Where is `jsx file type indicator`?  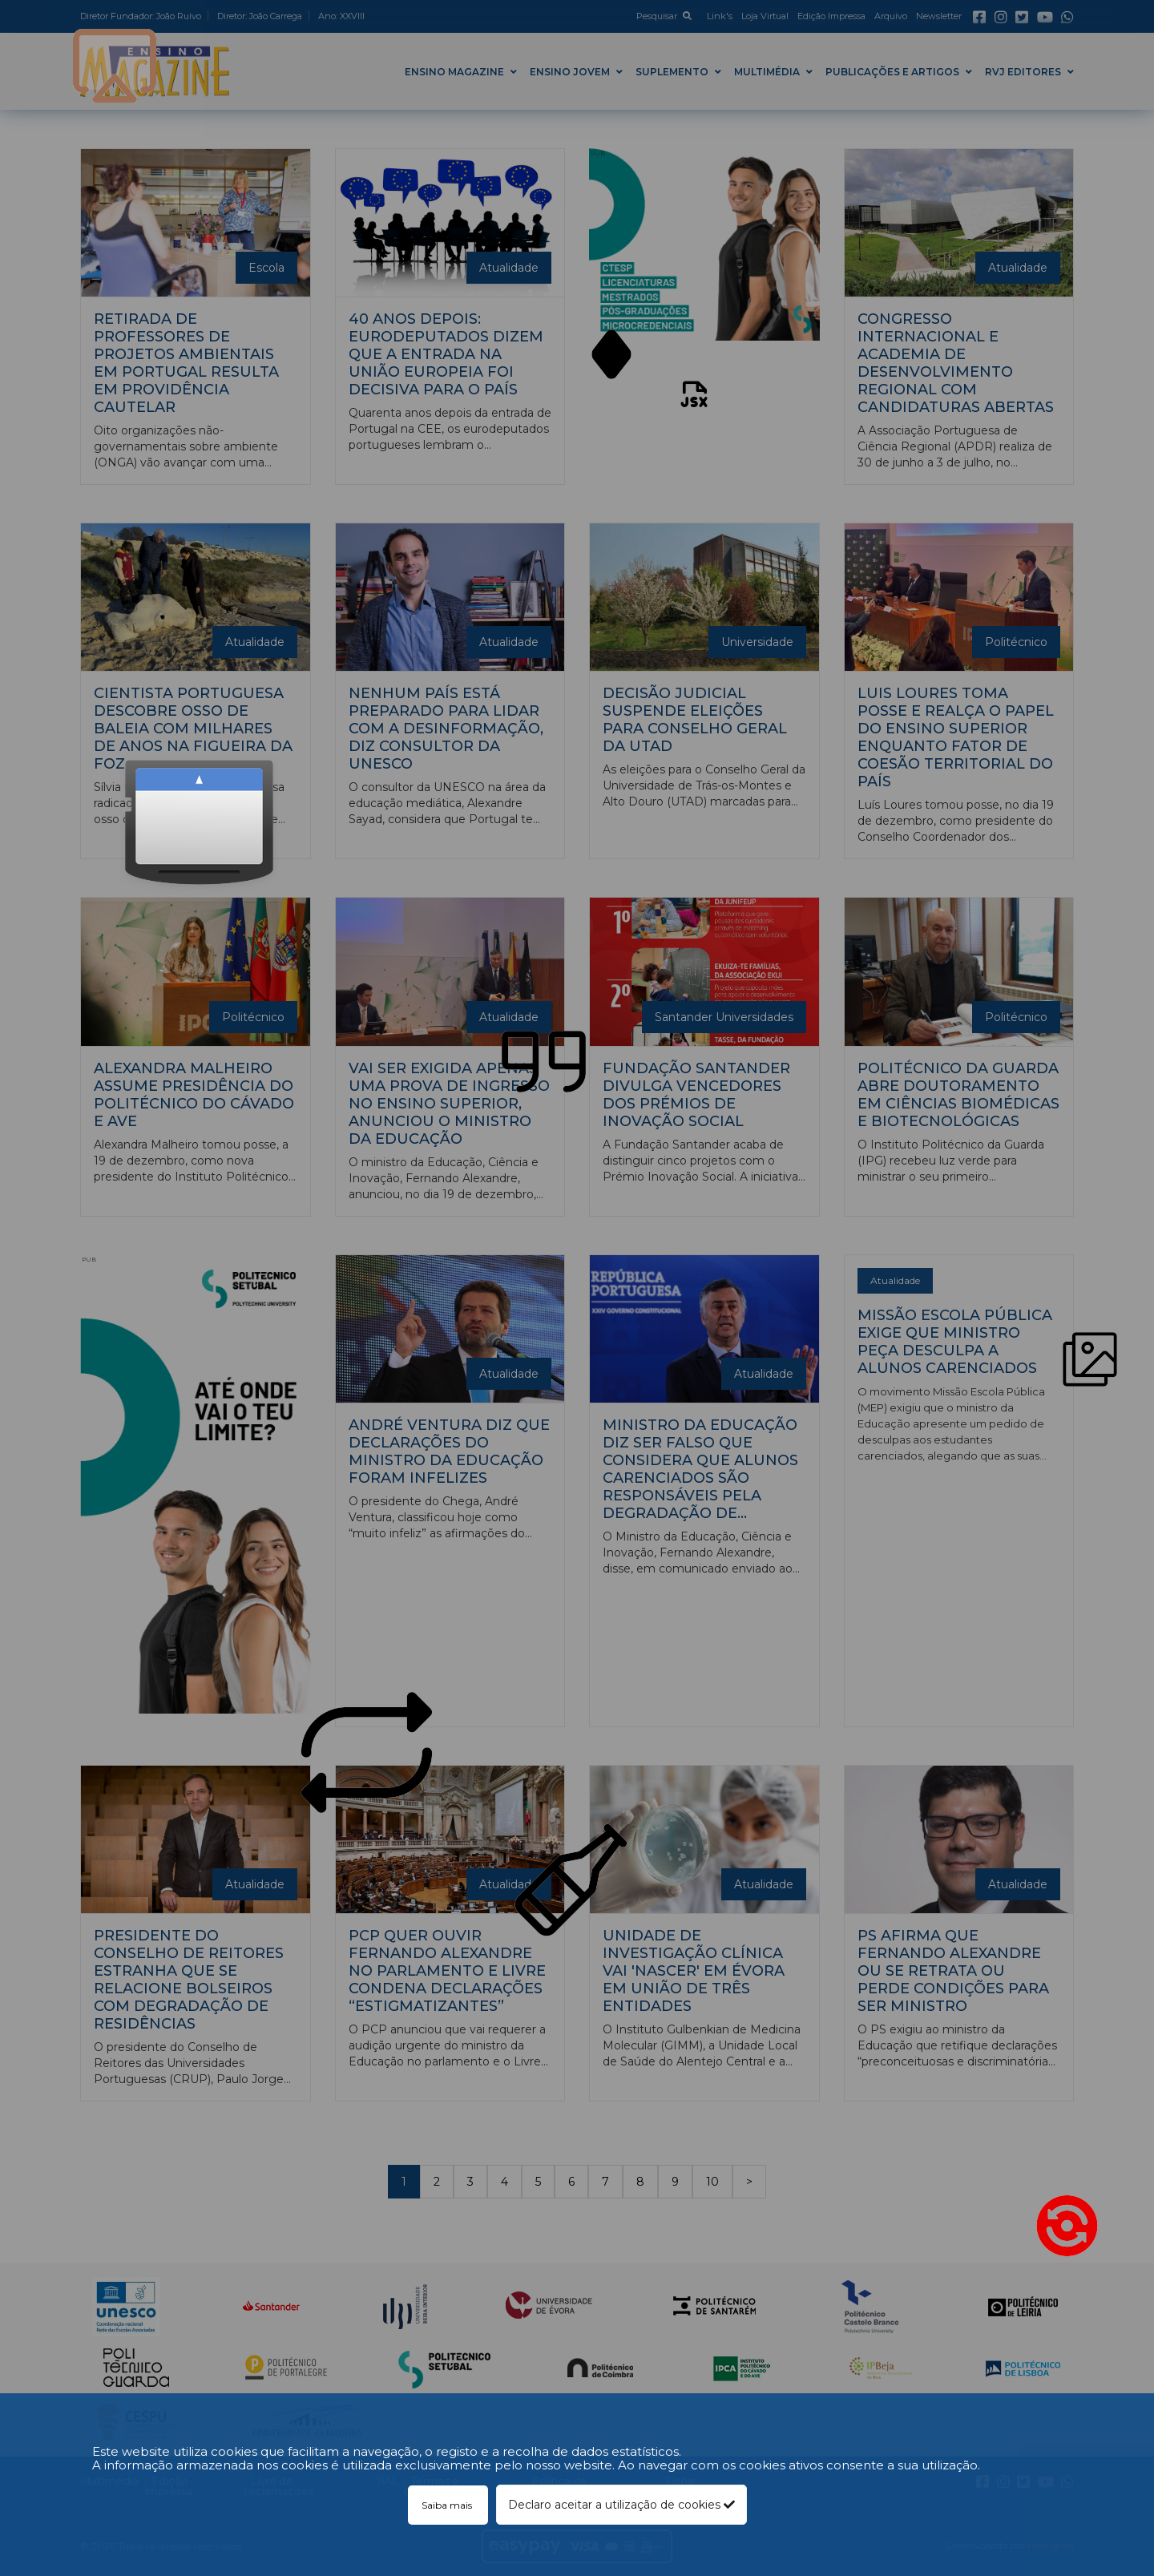
jsx file type indicator is located at coordinates (695, 395).